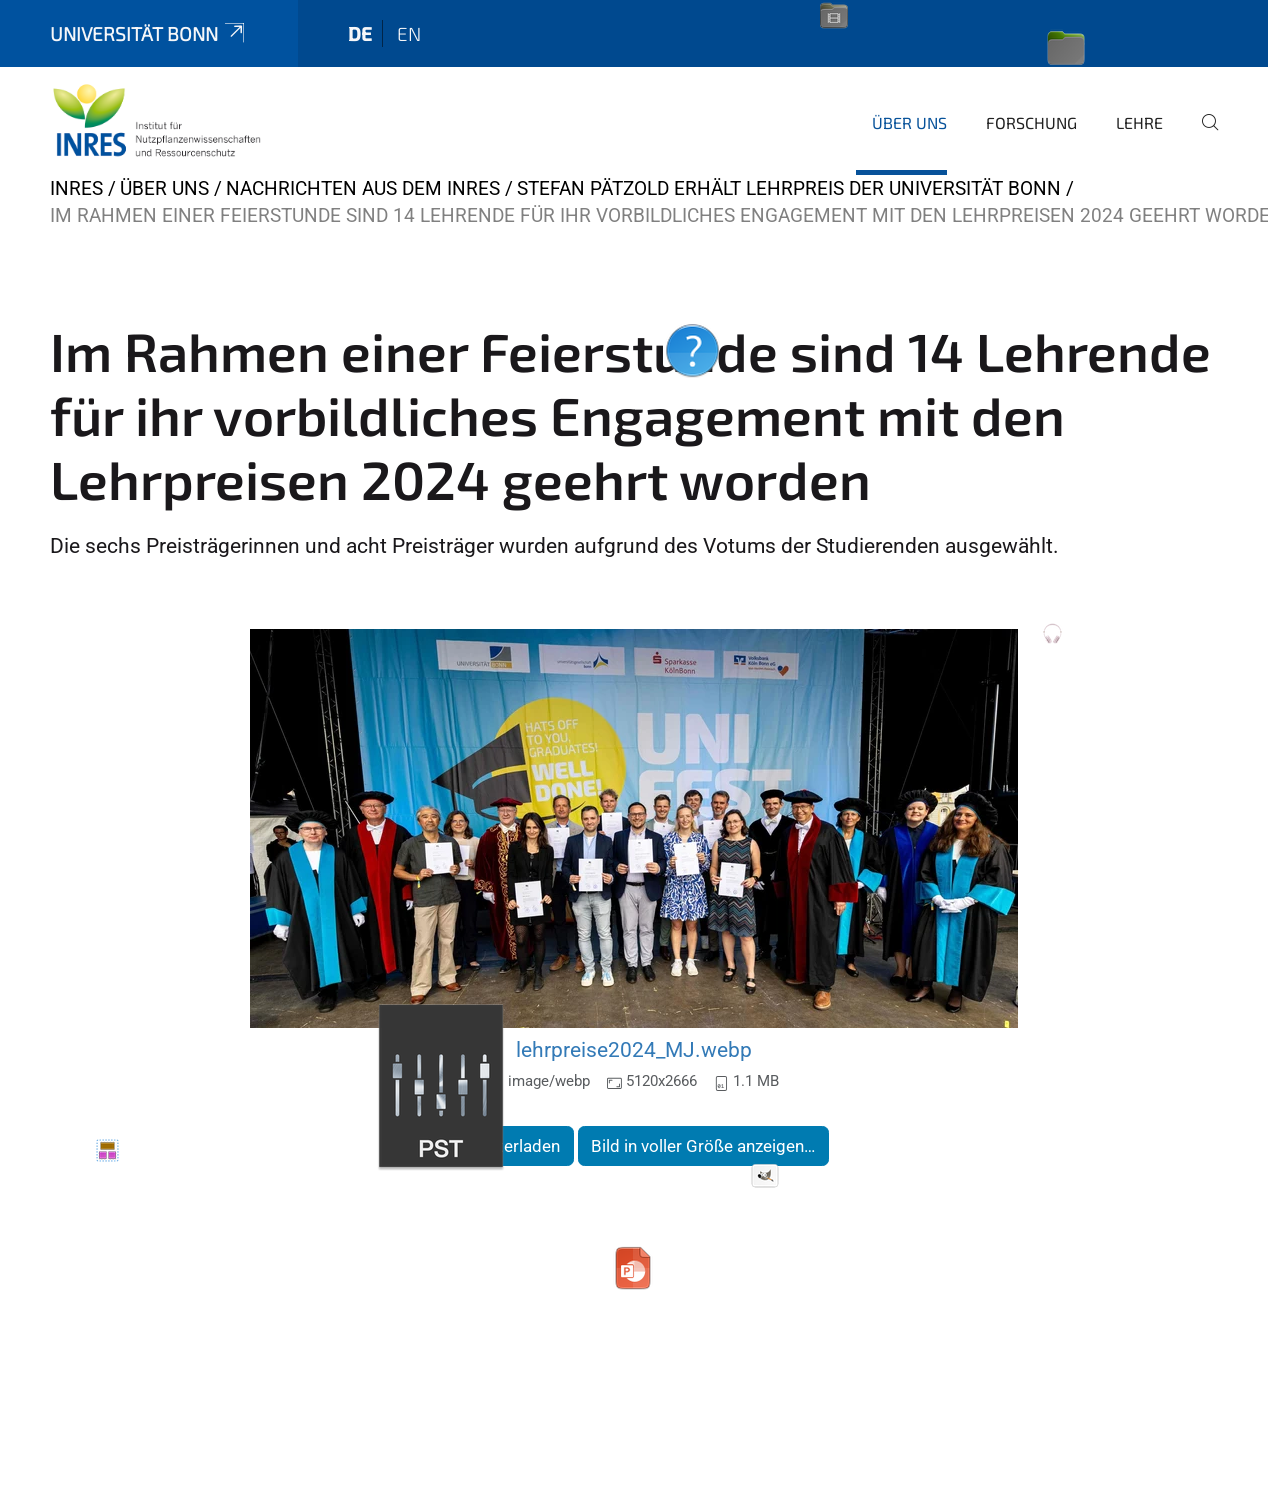 The width and height of the screenshot is (1268, 1487). What do you see at coordinates (107, 1150) in the screenshot?
I see `select all items in the current view` at bounding box center [107, 1150].